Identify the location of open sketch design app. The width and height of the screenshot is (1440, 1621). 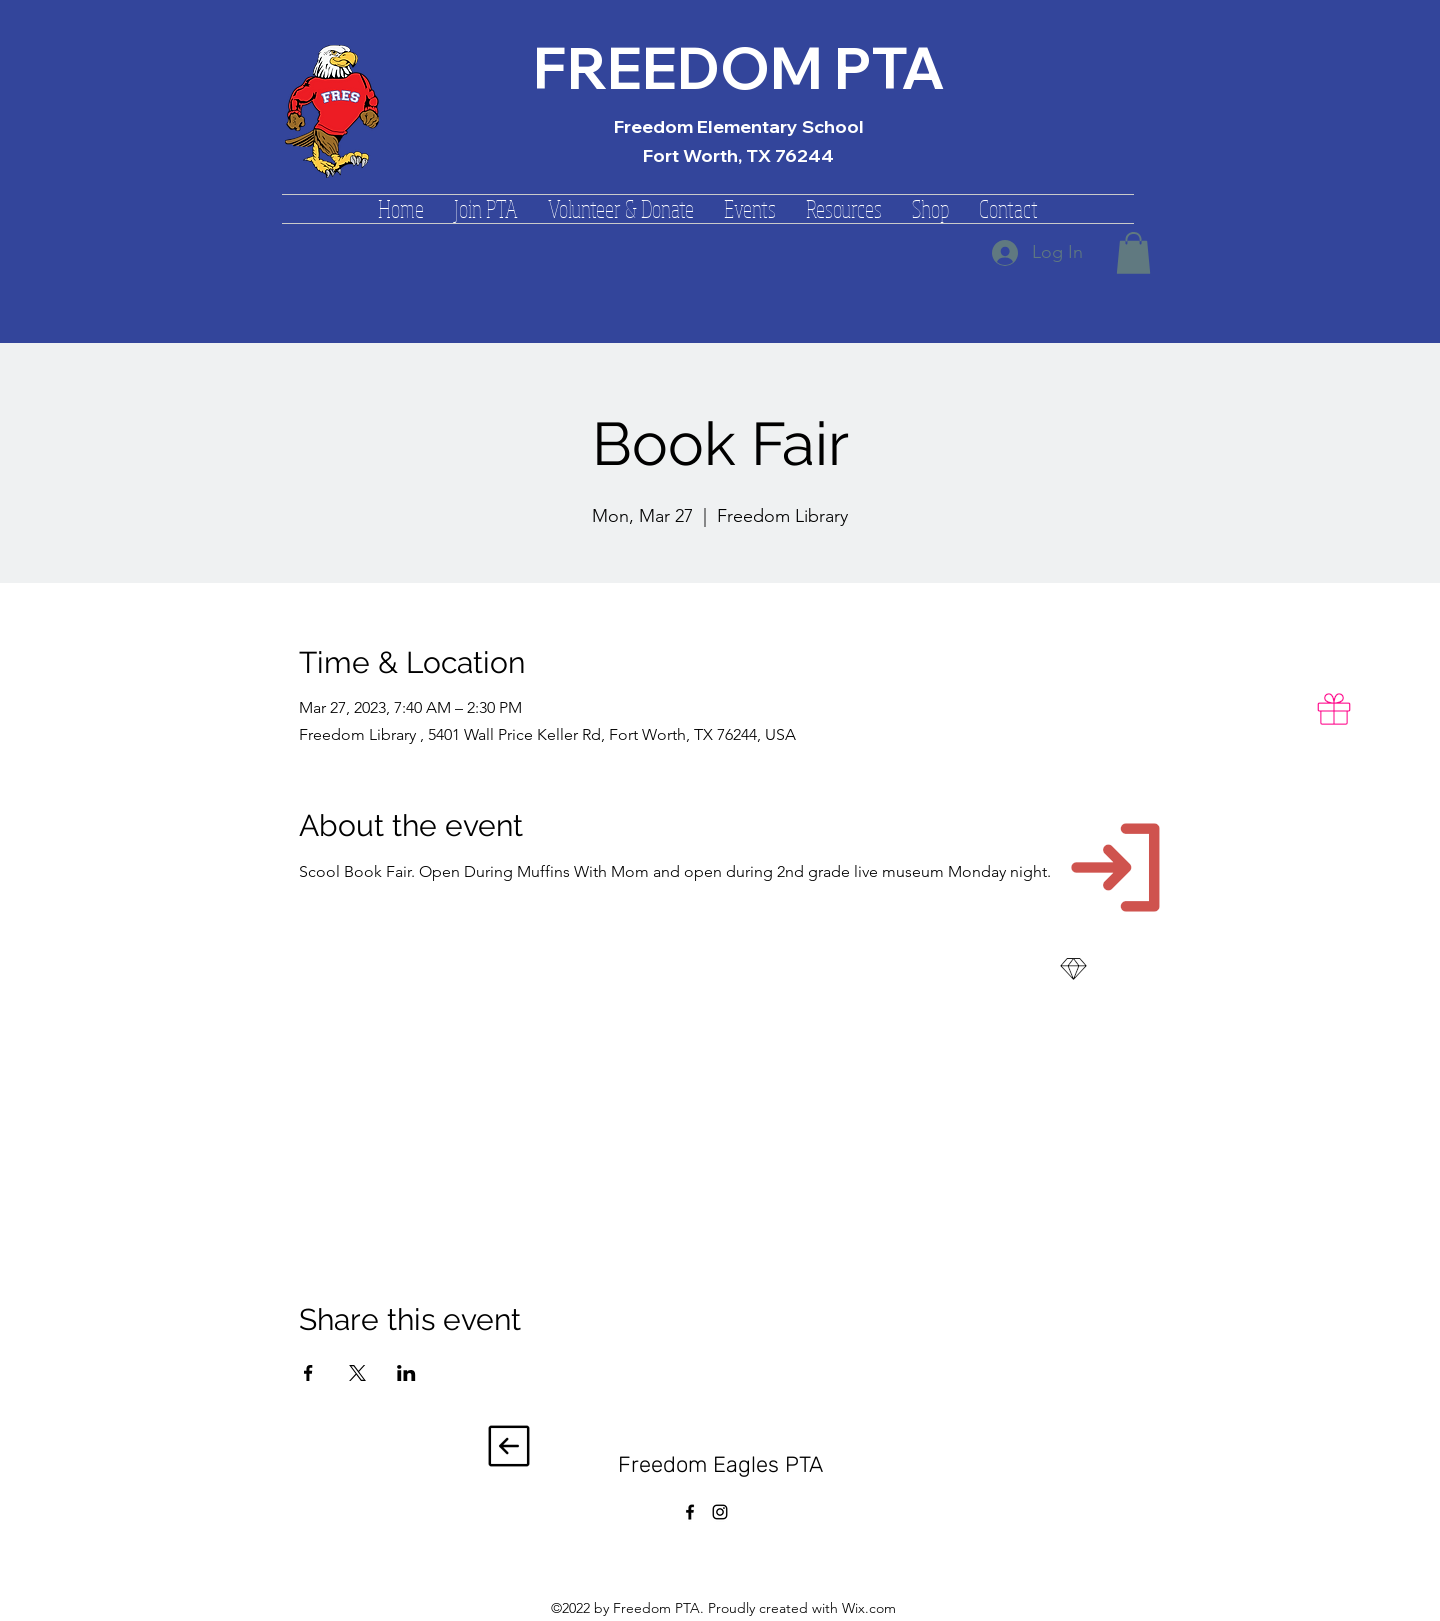
(1073, 968).